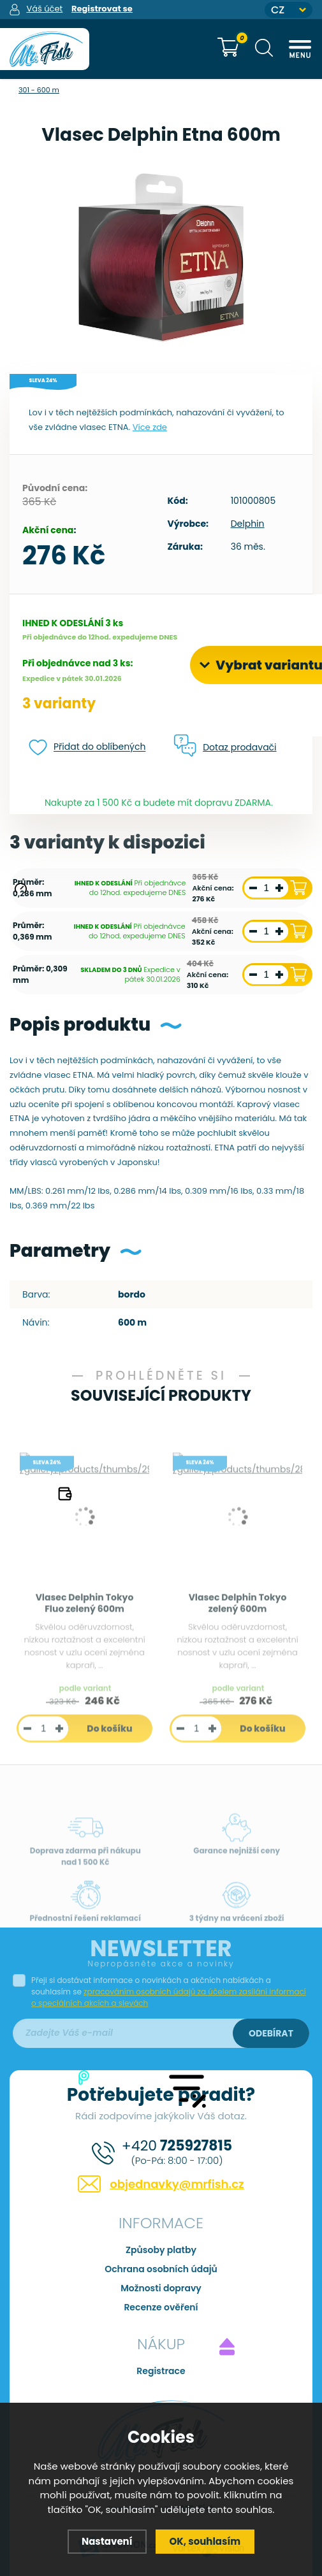 Image resolution: width=322 pixels, height=2576 pixels. Describe the element at coordinates (84, 2077) in the screenshot. I see `open picsart photo editing app` at that location.